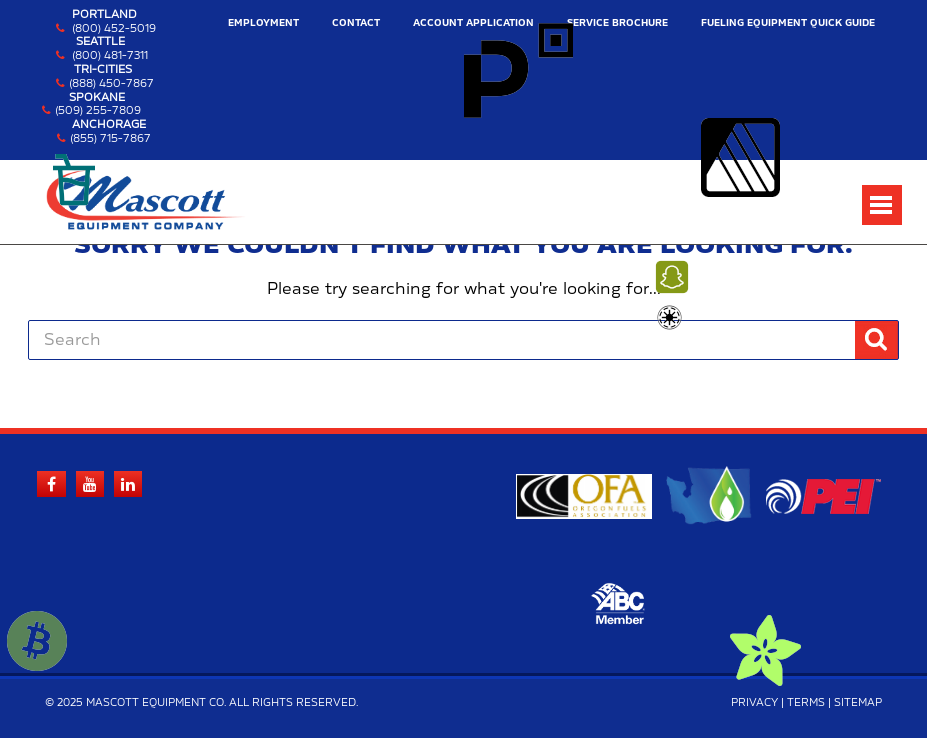 Image resolution: width=927 pixels, height=738 pixels. Describe the element at coordinates (672, 277) in the screenshot. I see `open Snapchat app` at that location.